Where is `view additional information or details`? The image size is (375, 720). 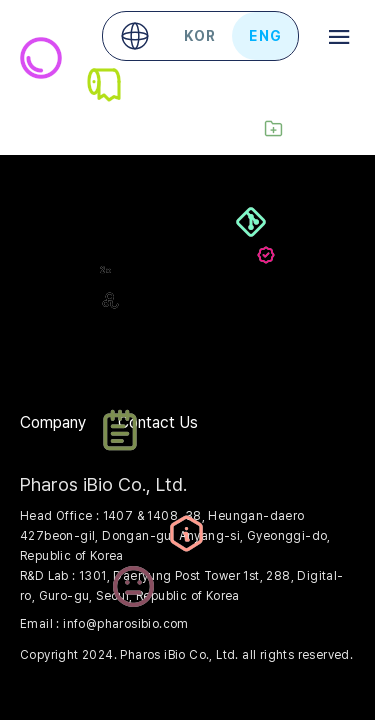
view additional information or details is located at coordinates (186, 533).